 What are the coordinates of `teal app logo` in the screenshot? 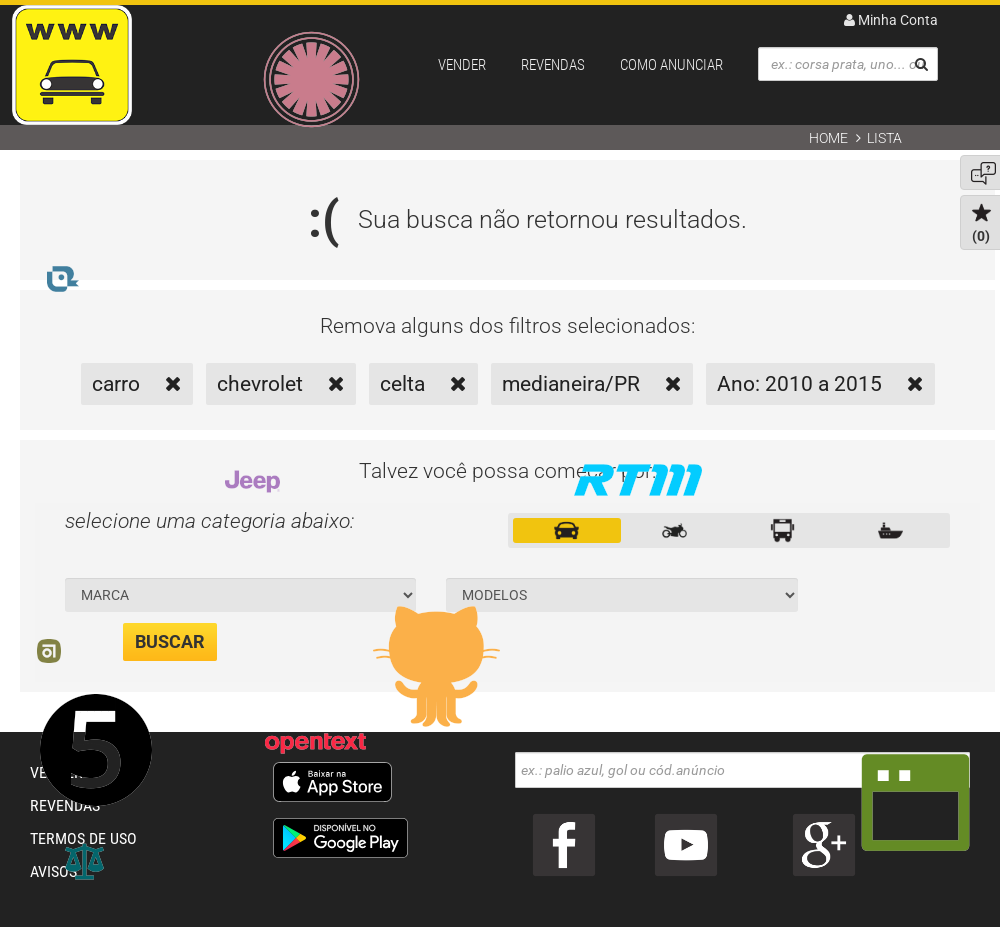 It's located at (63, 279).